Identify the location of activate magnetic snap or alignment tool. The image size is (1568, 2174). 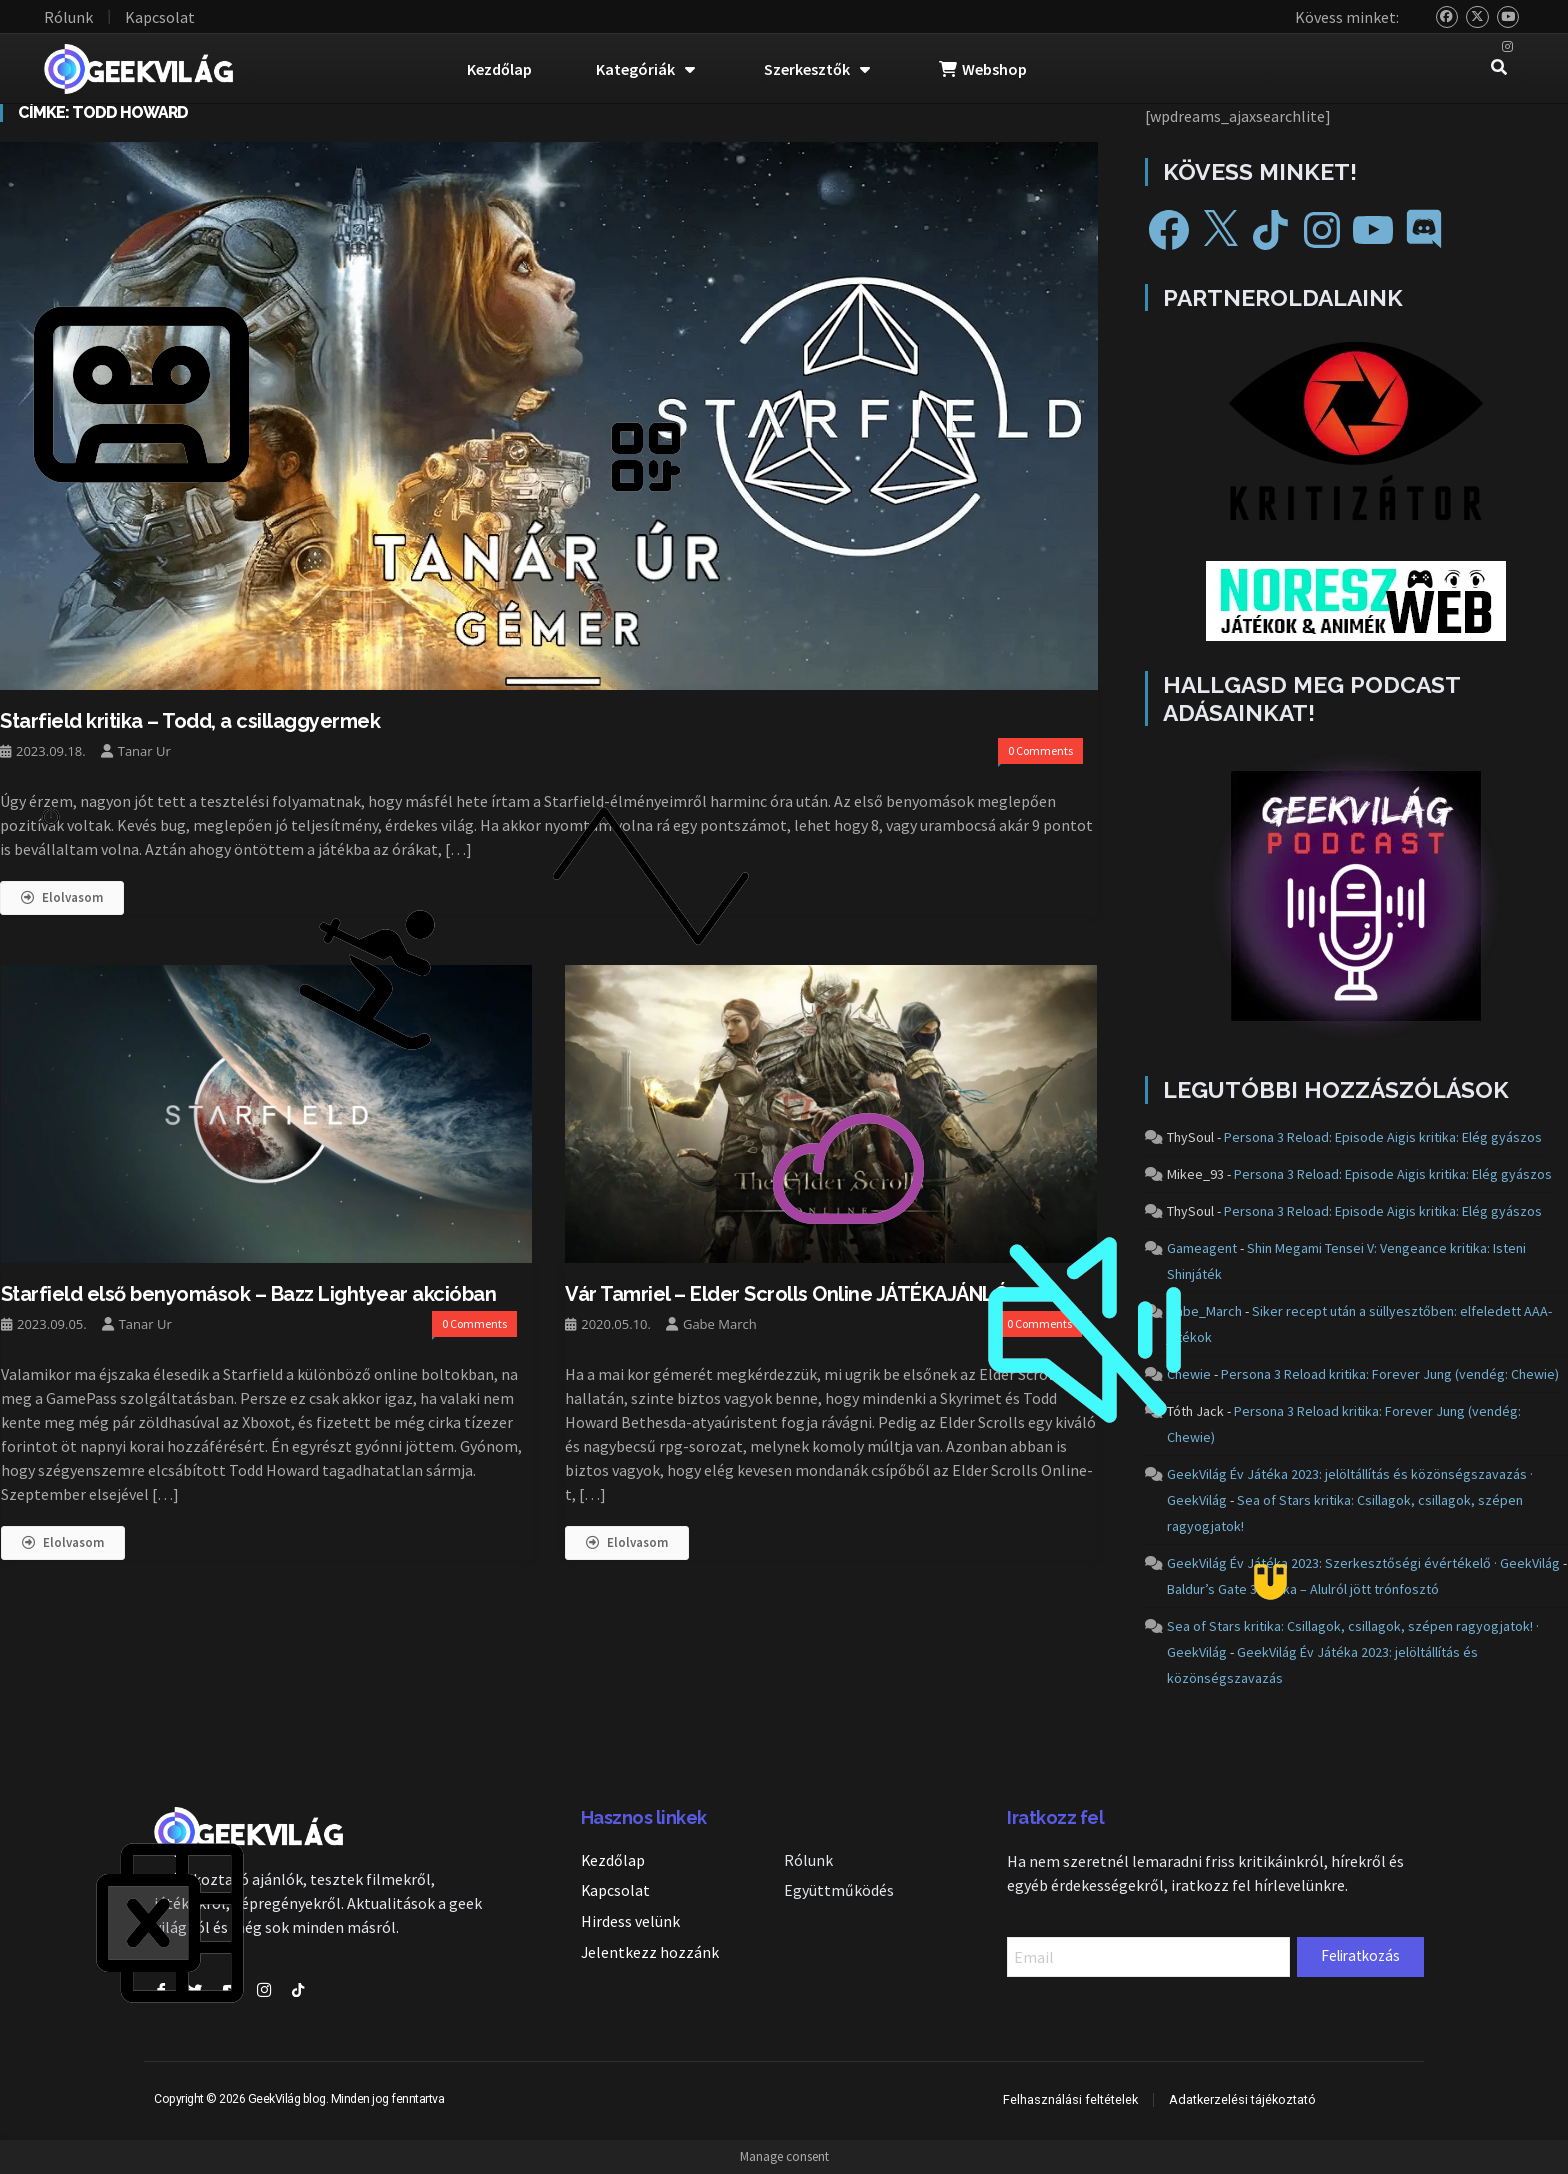
(1270, 1580).